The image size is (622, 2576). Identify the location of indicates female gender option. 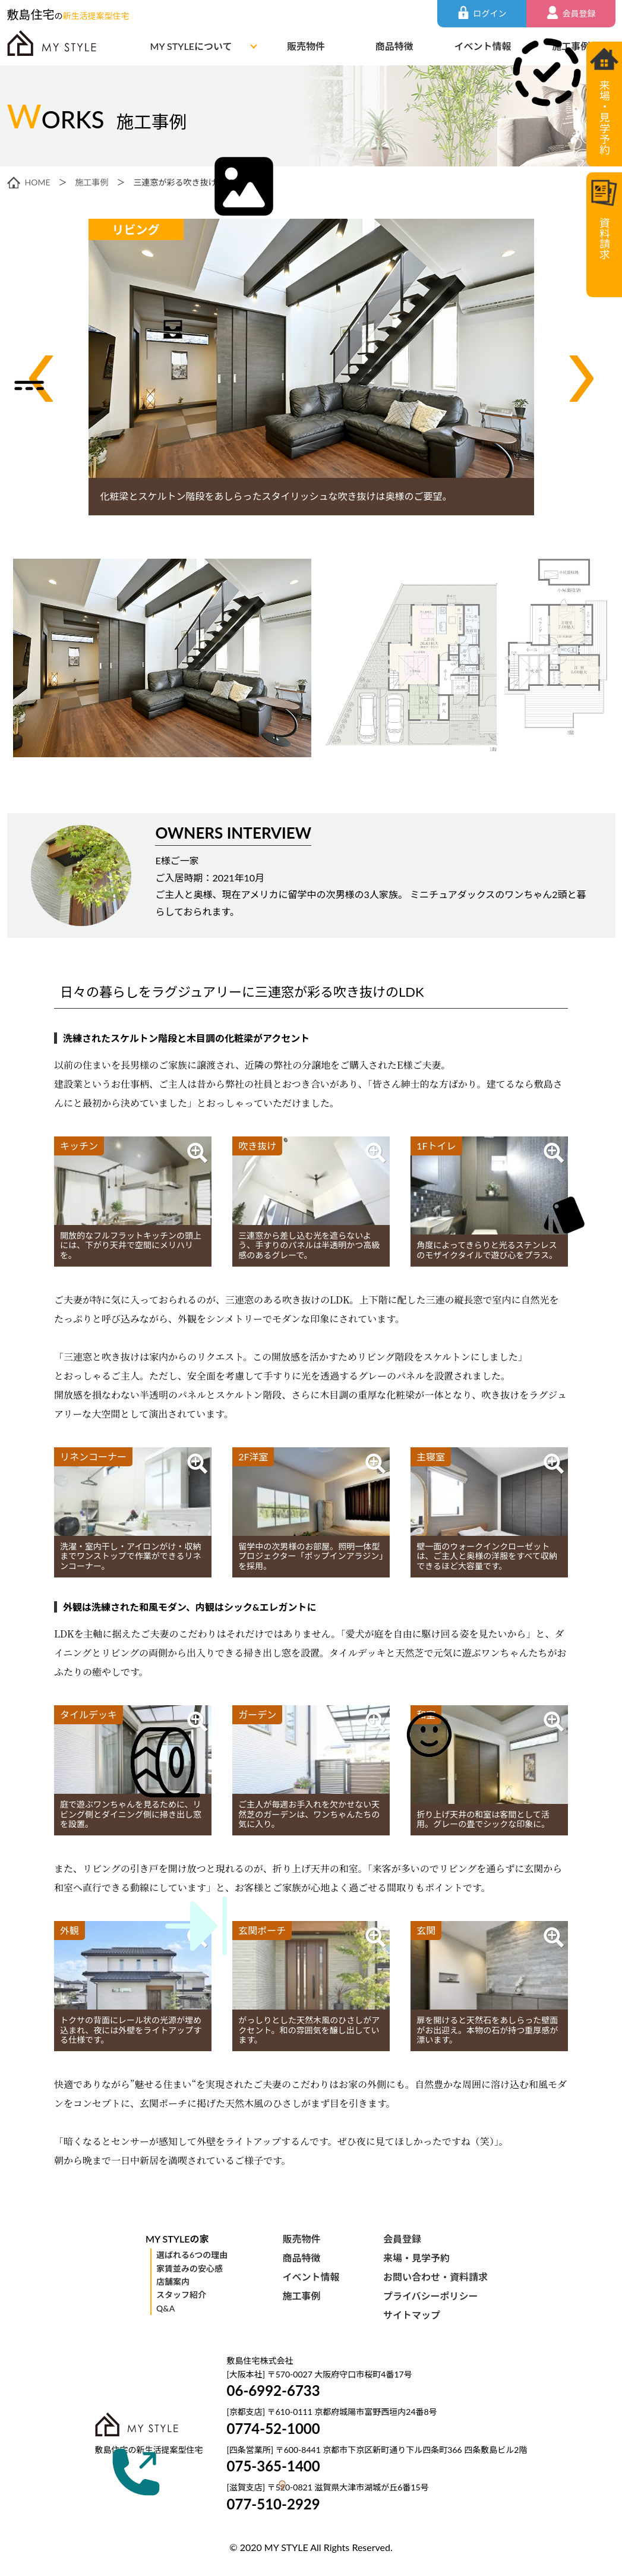
(282, 2485).